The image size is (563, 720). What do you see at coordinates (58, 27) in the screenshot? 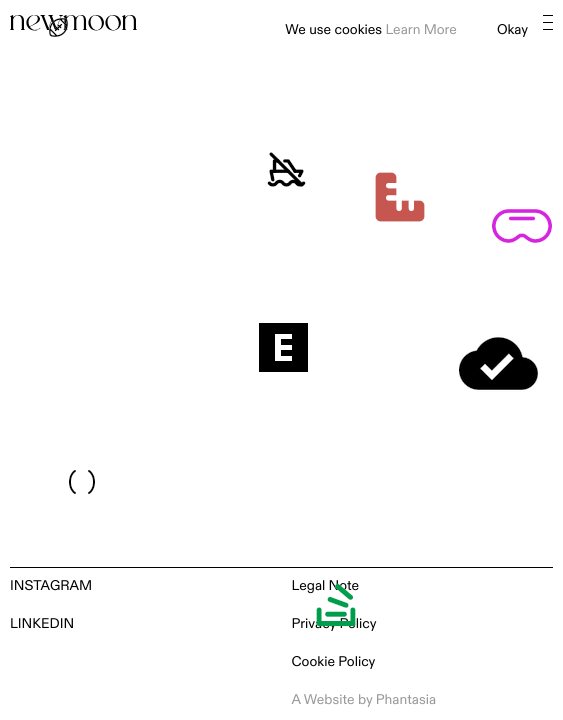
I see `access sports scores and updates` at bounding box center [58, 27].